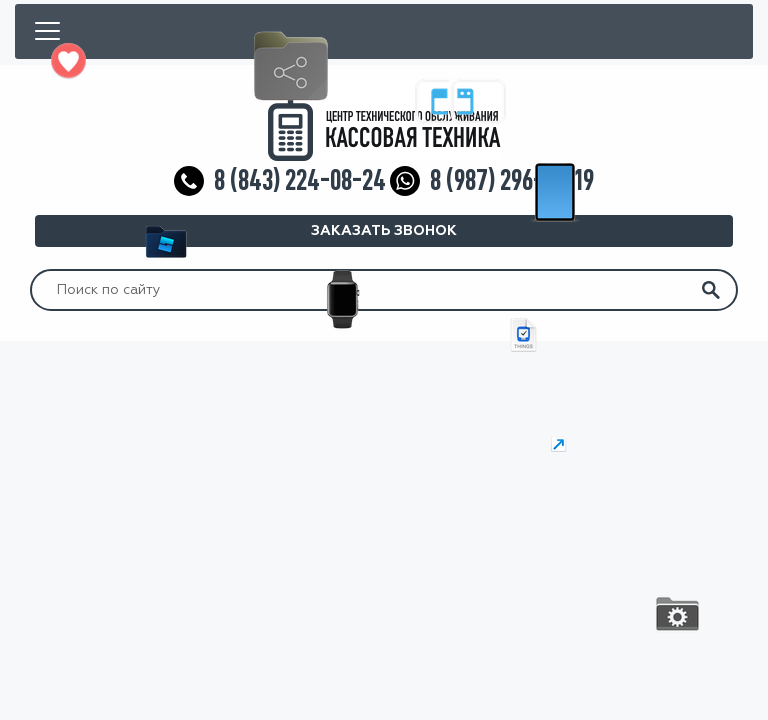 Image resolution: width=768 pixels, height=720 pixels. I want to click on access your public shared folder, so click(291, 66).